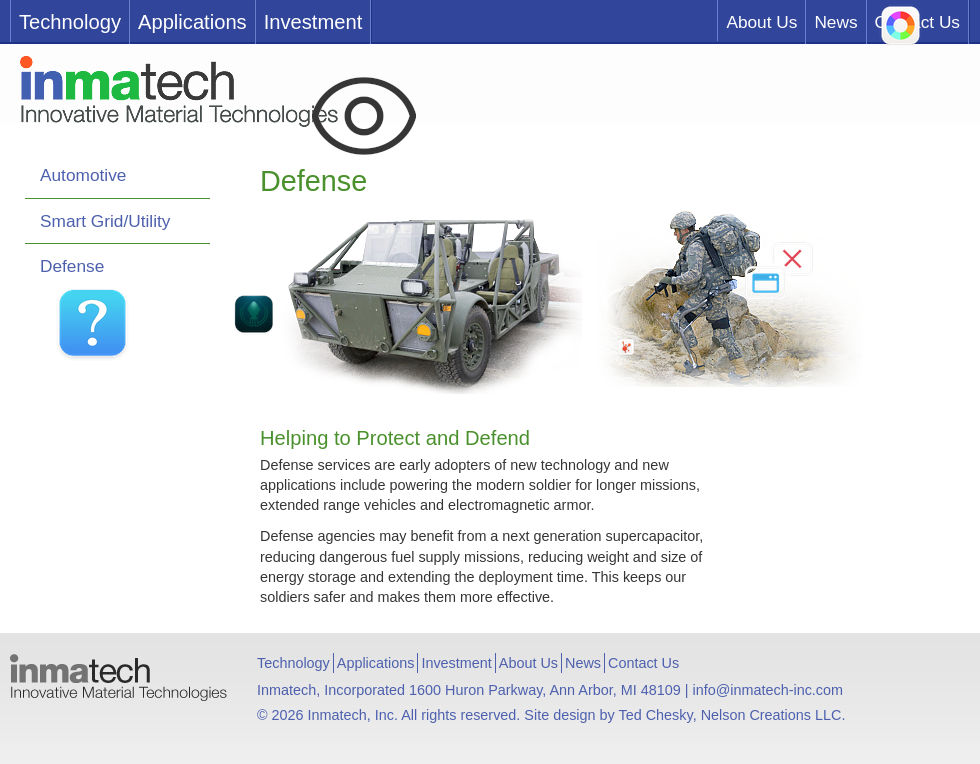  What do you see at coordinates (626, 347) in the screenshot?
I see `launch visualvm application` at bounding box center [626, 347].